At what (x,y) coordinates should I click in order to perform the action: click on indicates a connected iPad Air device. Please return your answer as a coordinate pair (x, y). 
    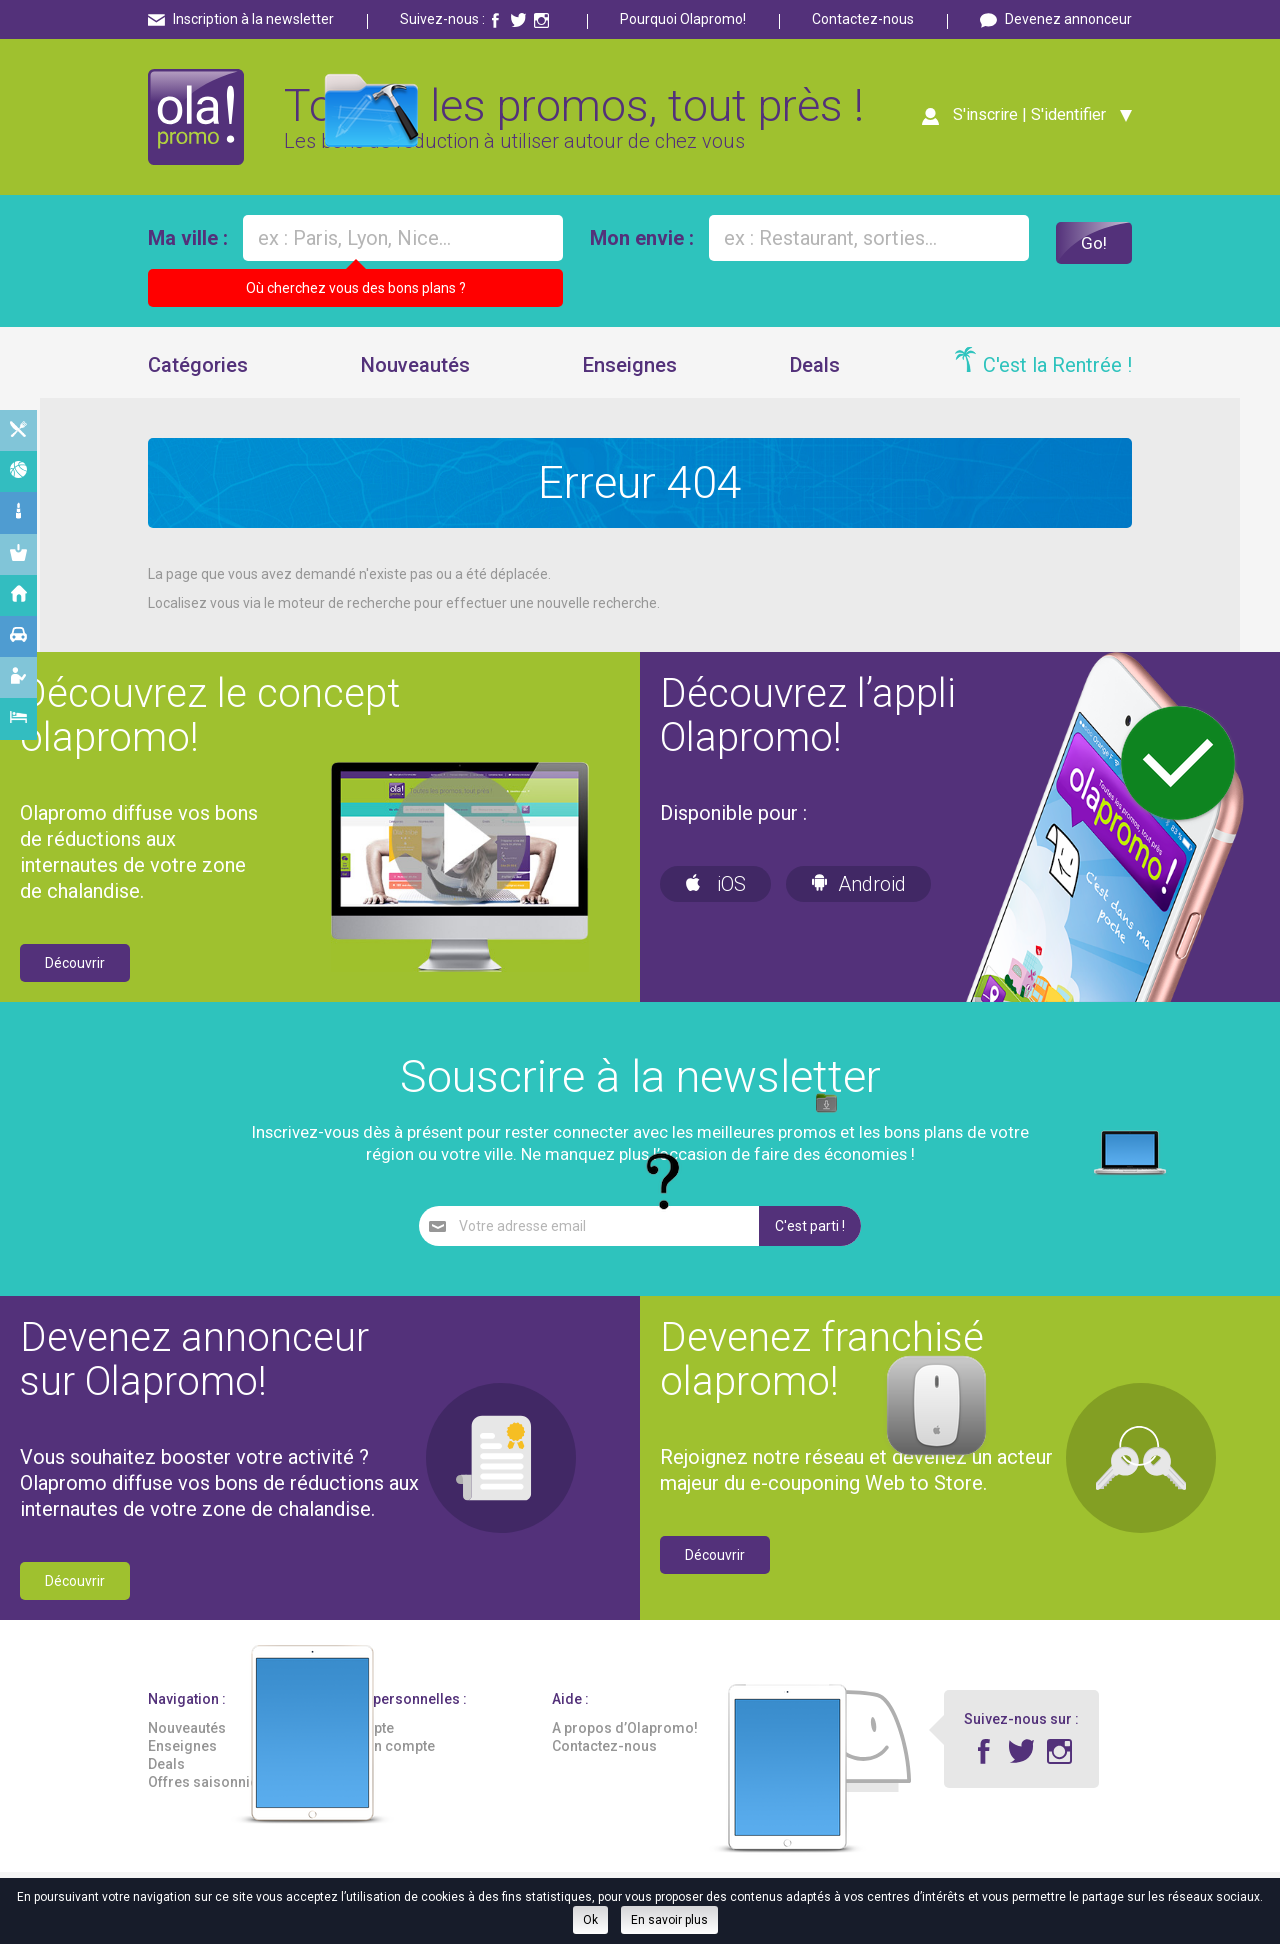
    Looking at the image, I should click on (312, 1734).